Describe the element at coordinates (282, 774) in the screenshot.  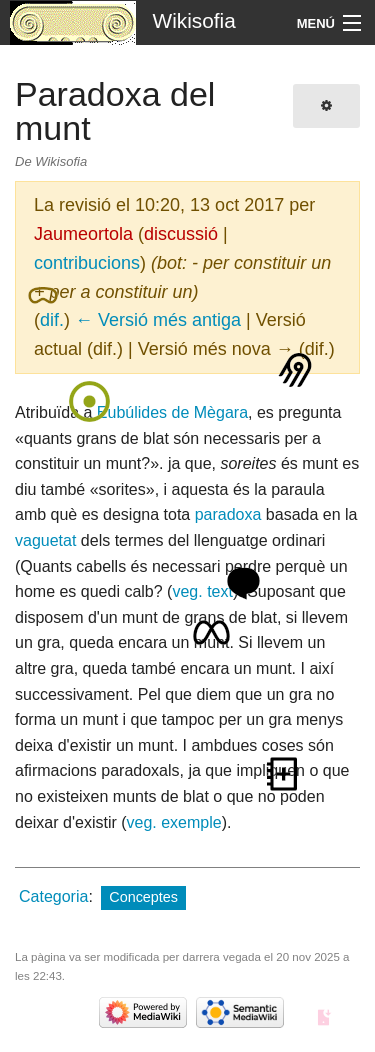
I see `access health records or medical history` at that location.